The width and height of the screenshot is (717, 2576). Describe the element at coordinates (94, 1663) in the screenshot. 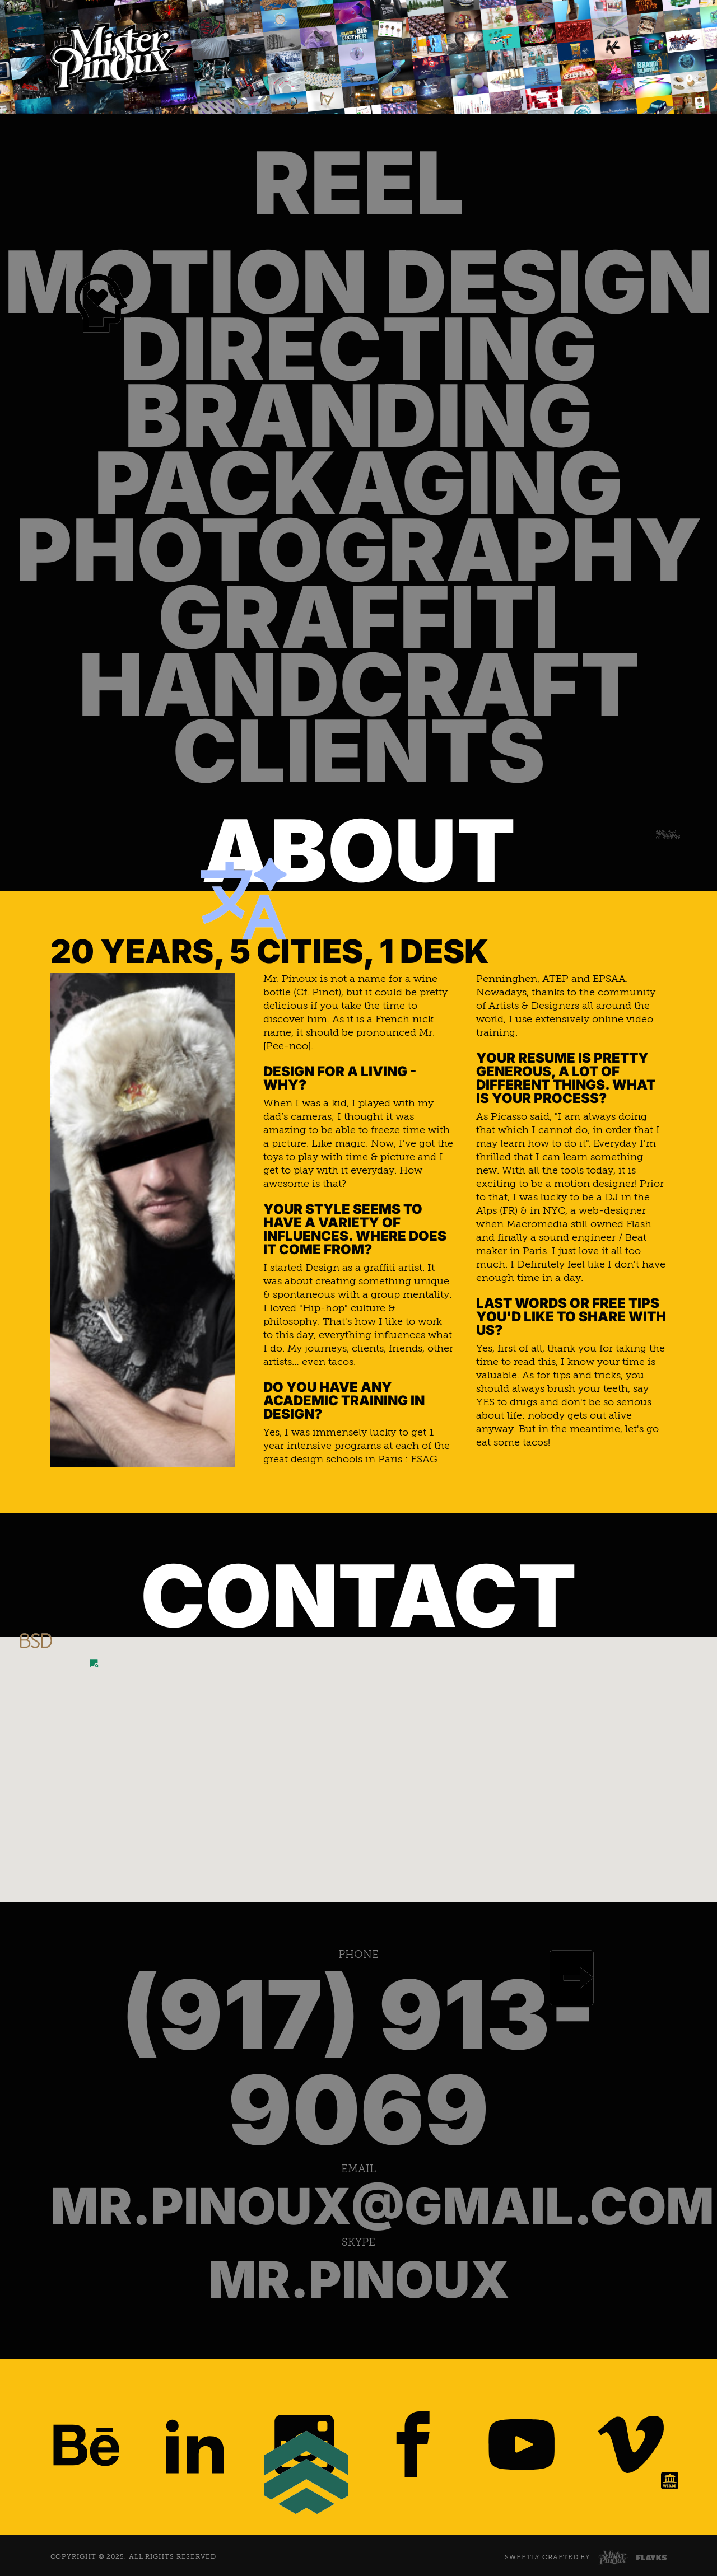

I see `search through chat messages` at that location.